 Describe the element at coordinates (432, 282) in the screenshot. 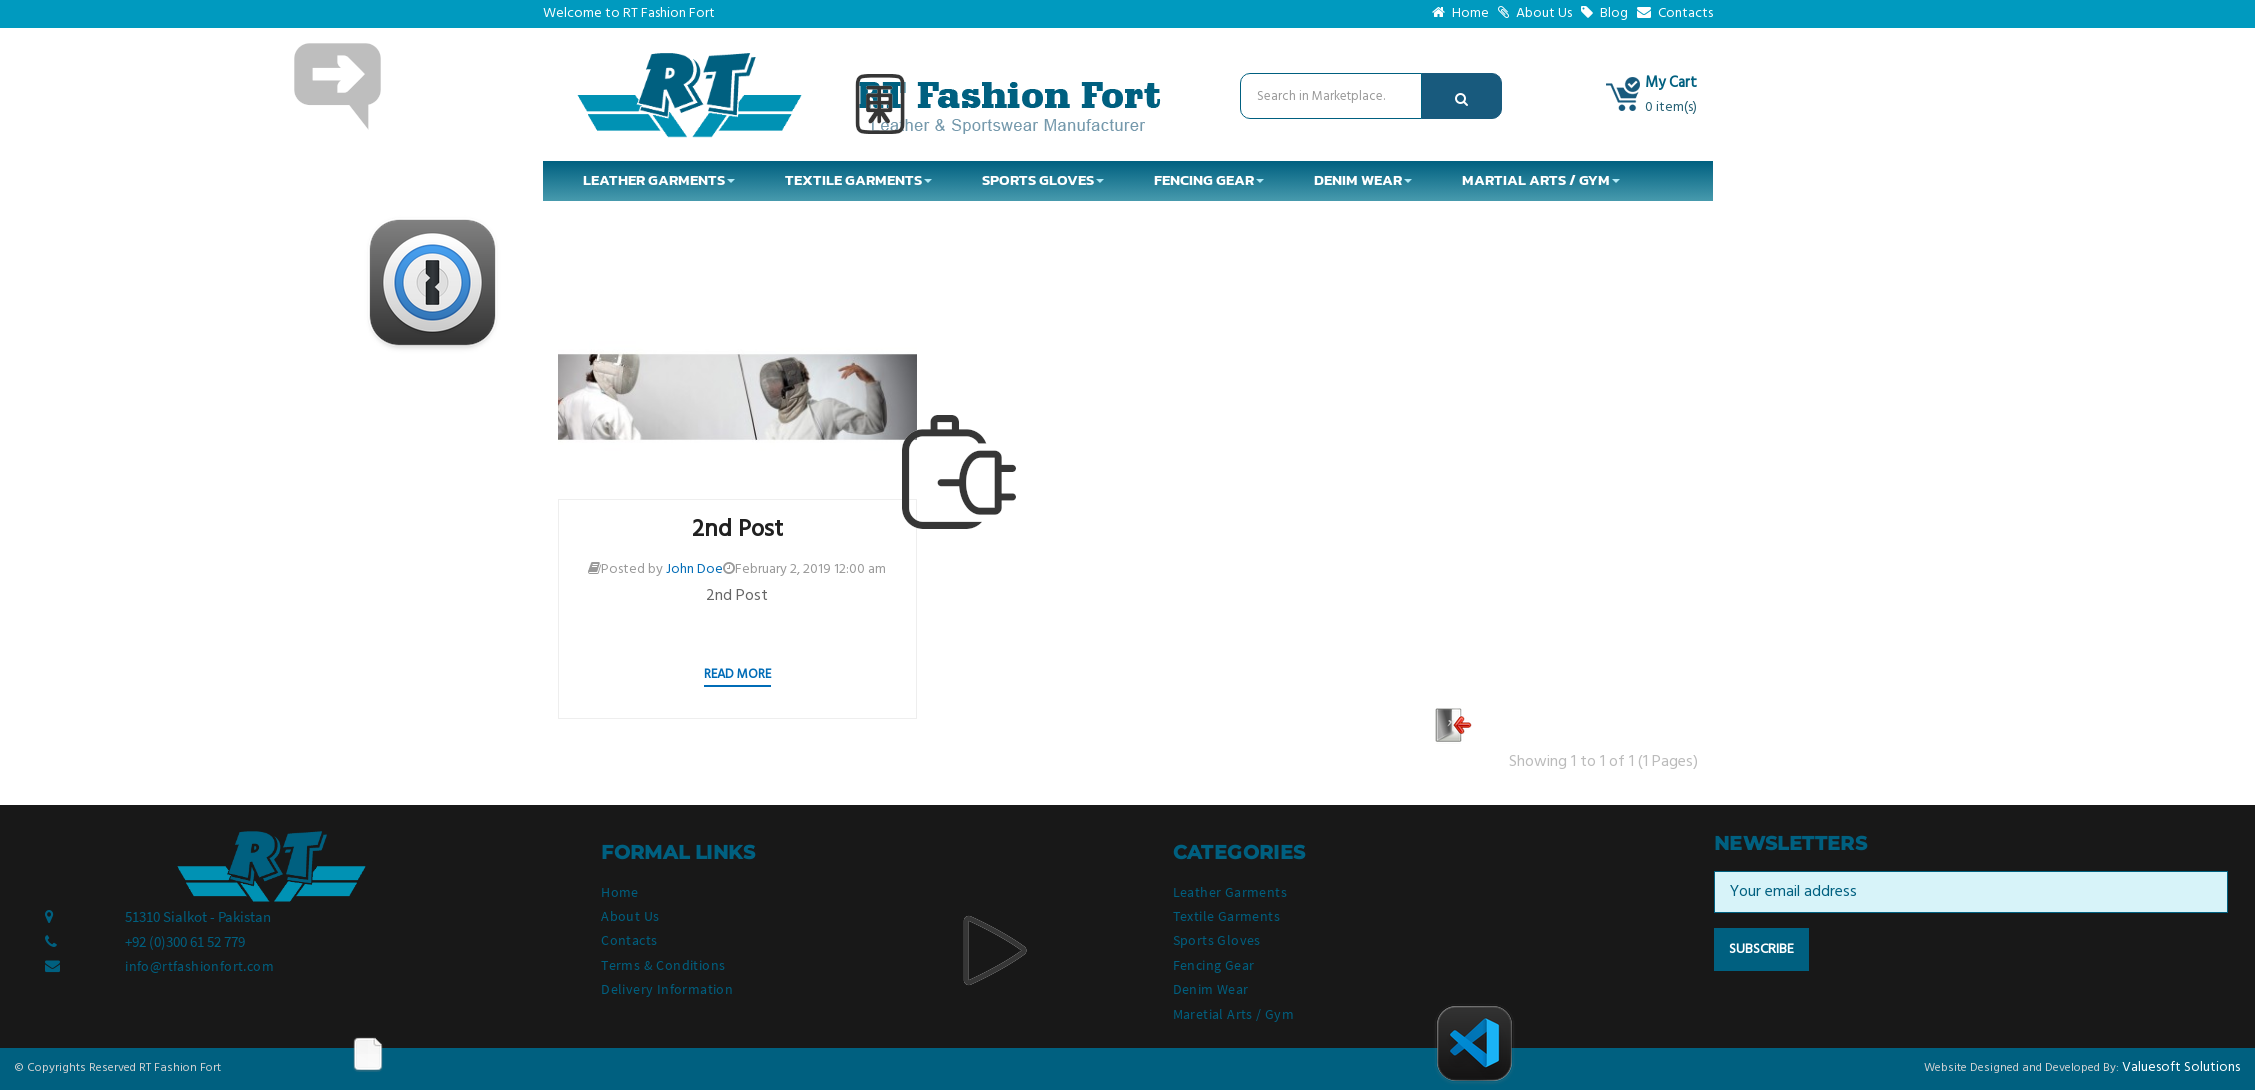

I see `open password manager app` at that location.